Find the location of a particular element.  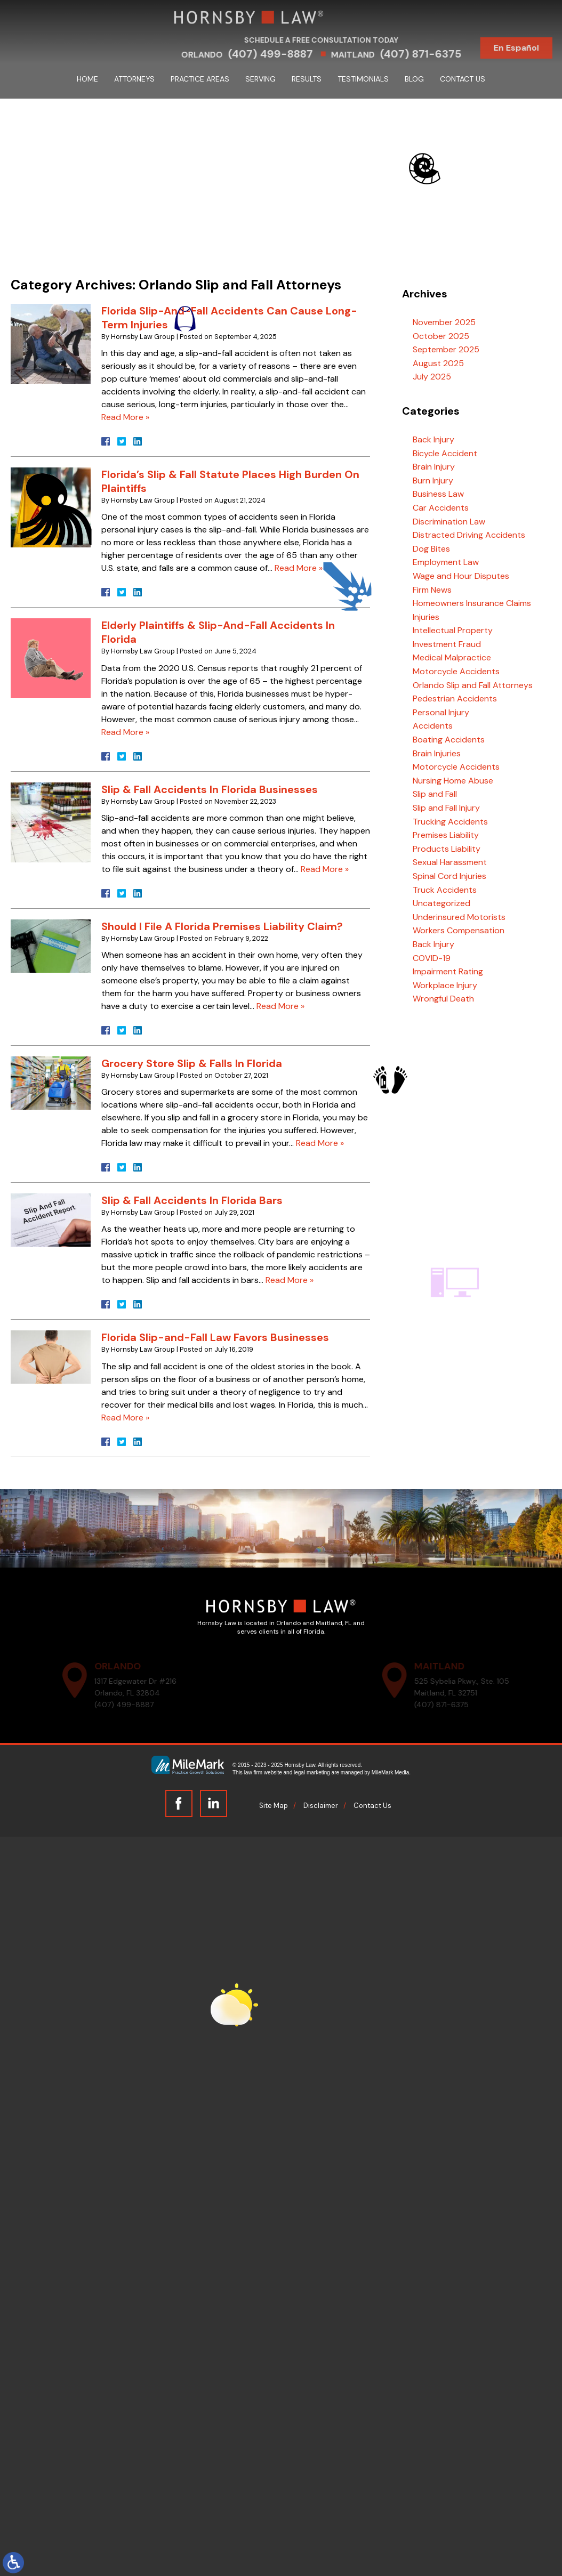

indicates deceased character or death state is located at coordinates (390, 1080).